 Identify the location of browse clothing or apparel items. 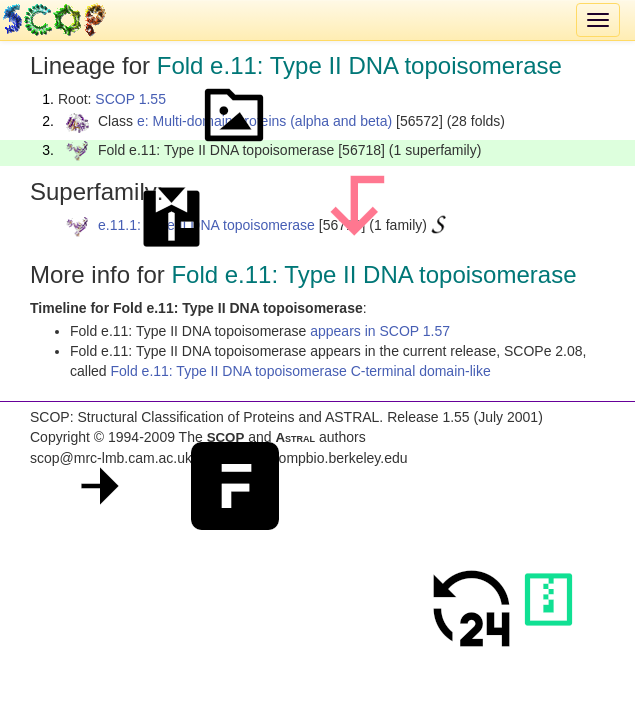
(171, 215).